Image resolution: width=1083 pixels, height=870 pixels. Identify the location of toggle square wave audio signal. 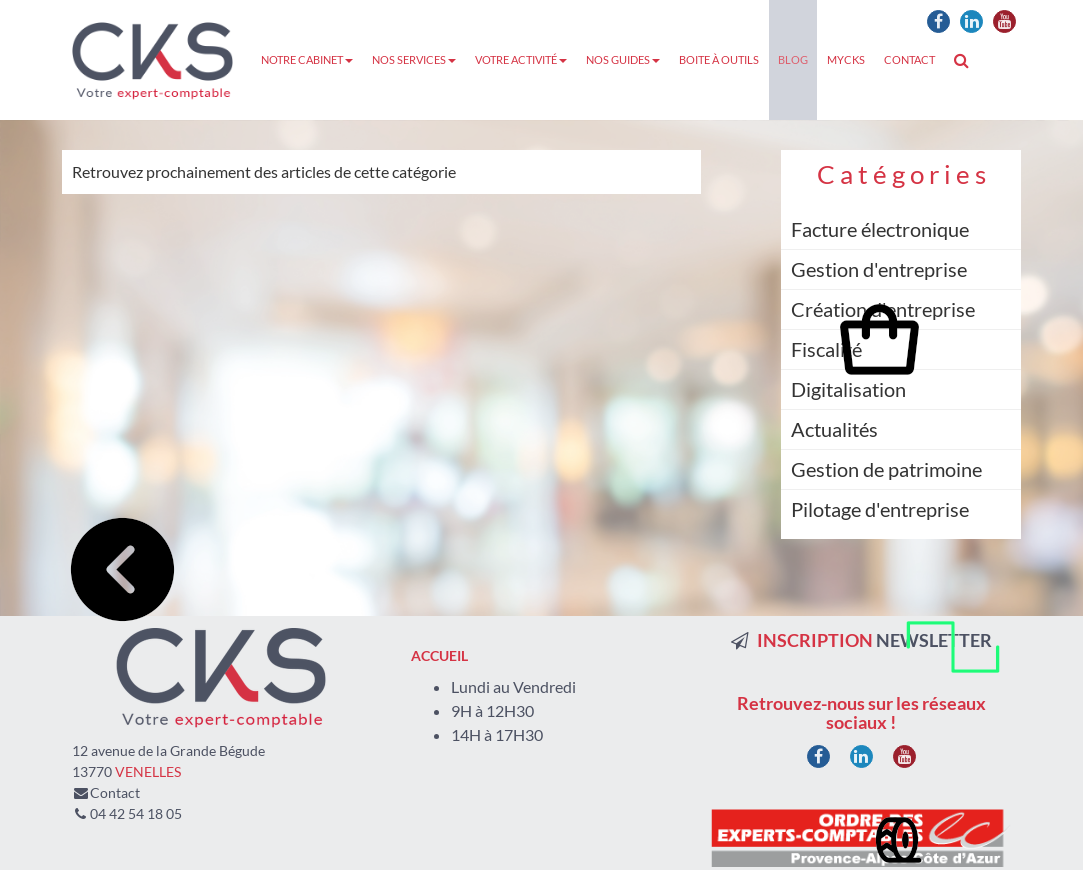
(953, 647).